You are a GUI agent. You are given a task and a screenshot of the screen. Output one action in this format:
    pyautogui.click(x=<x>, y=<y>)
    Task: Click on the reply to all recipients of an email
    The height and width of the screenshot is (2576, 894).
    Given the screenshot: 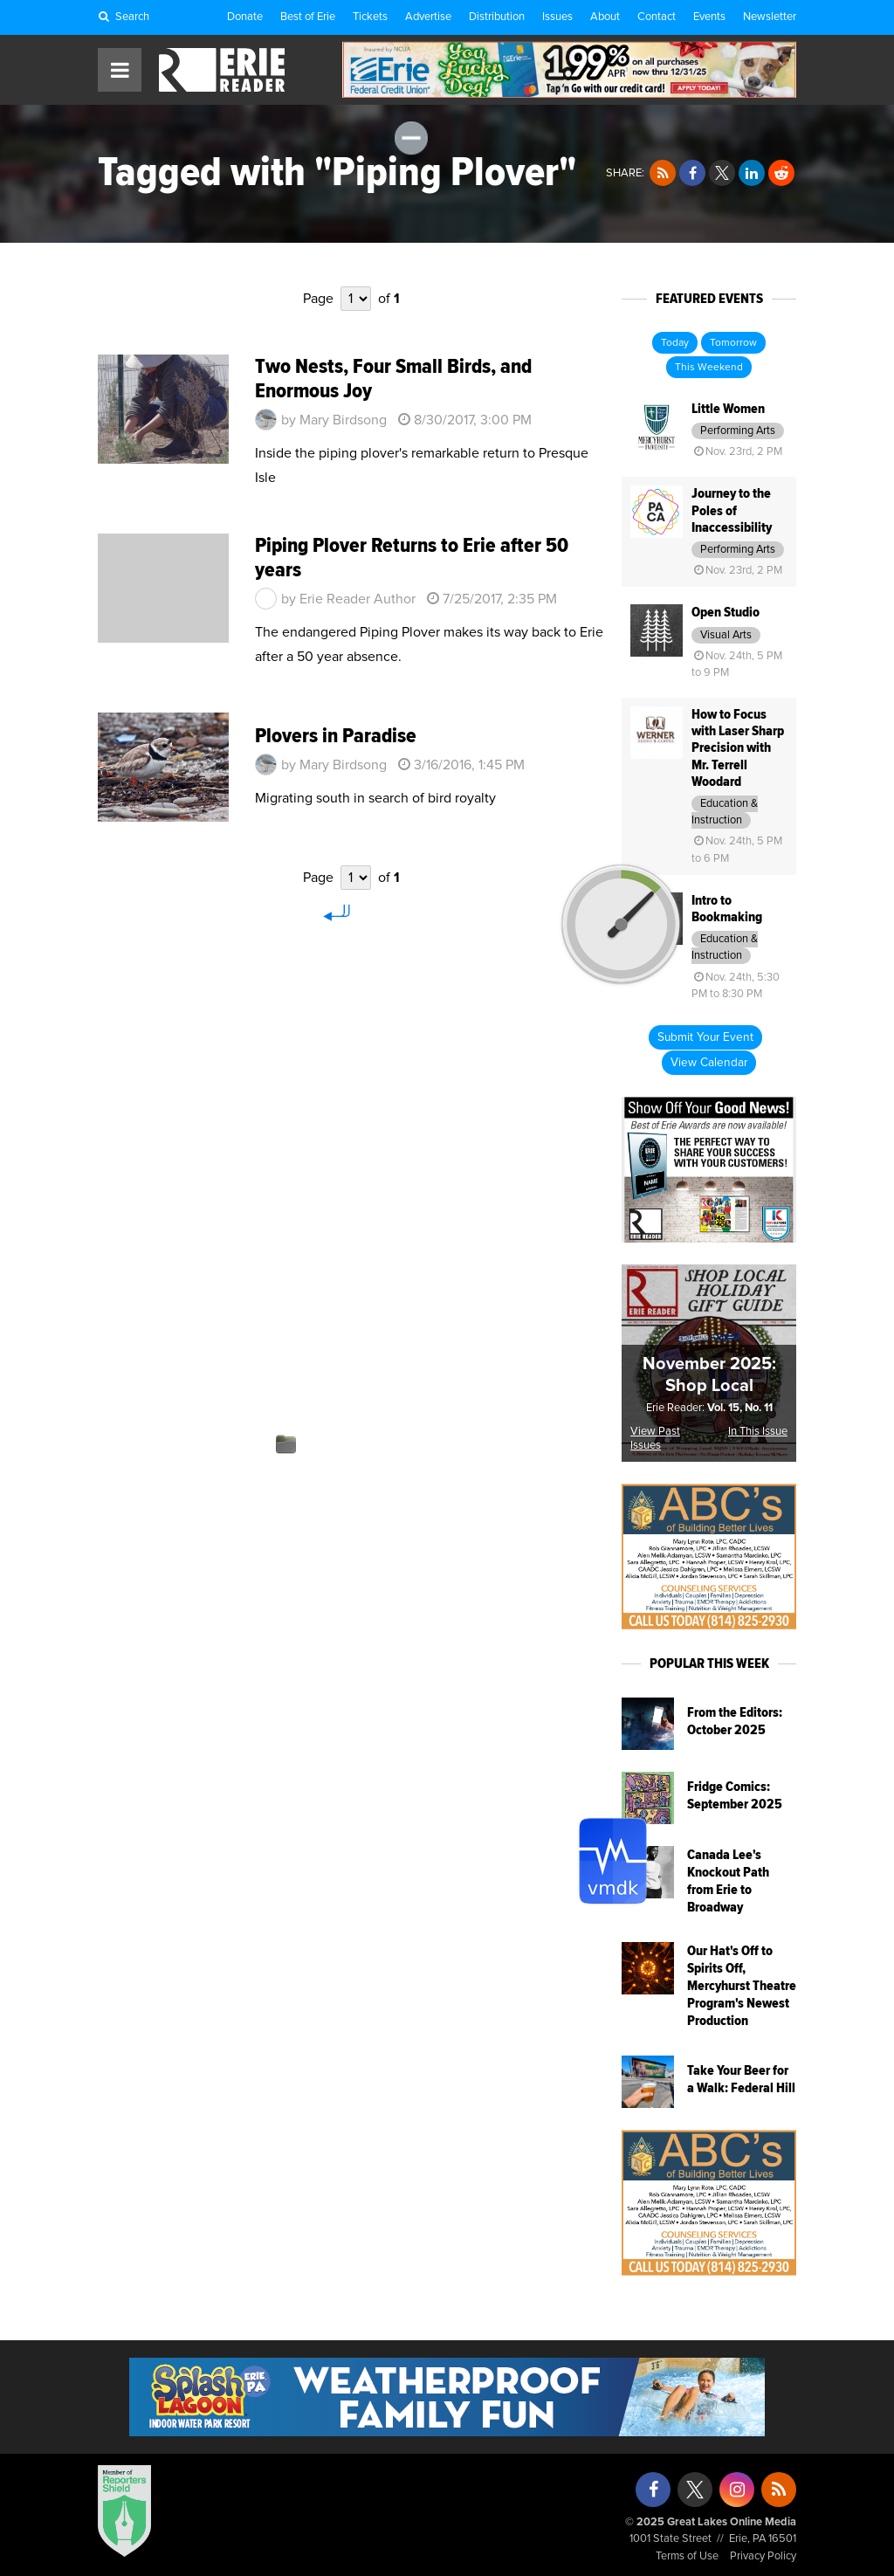 What is the action you would take?
    pyautogui.click(x=336, y=911)
    